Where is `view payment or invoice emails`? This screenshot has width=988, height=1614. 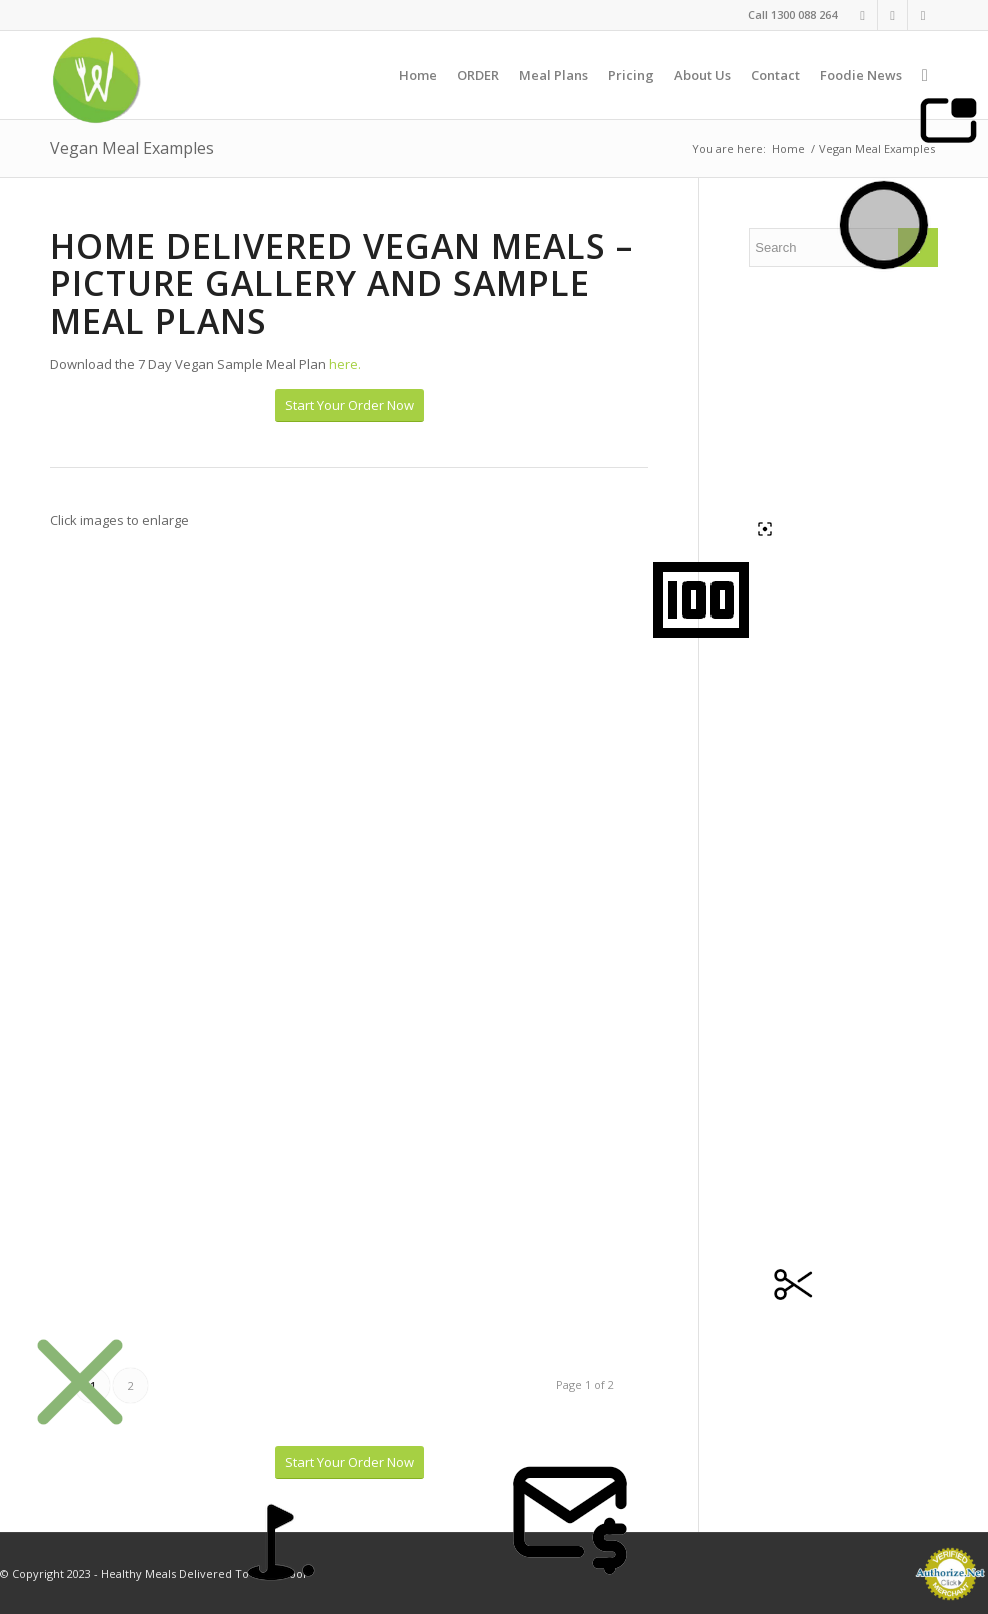 view payment or invoice emails is located at coordinates (570, 1512).